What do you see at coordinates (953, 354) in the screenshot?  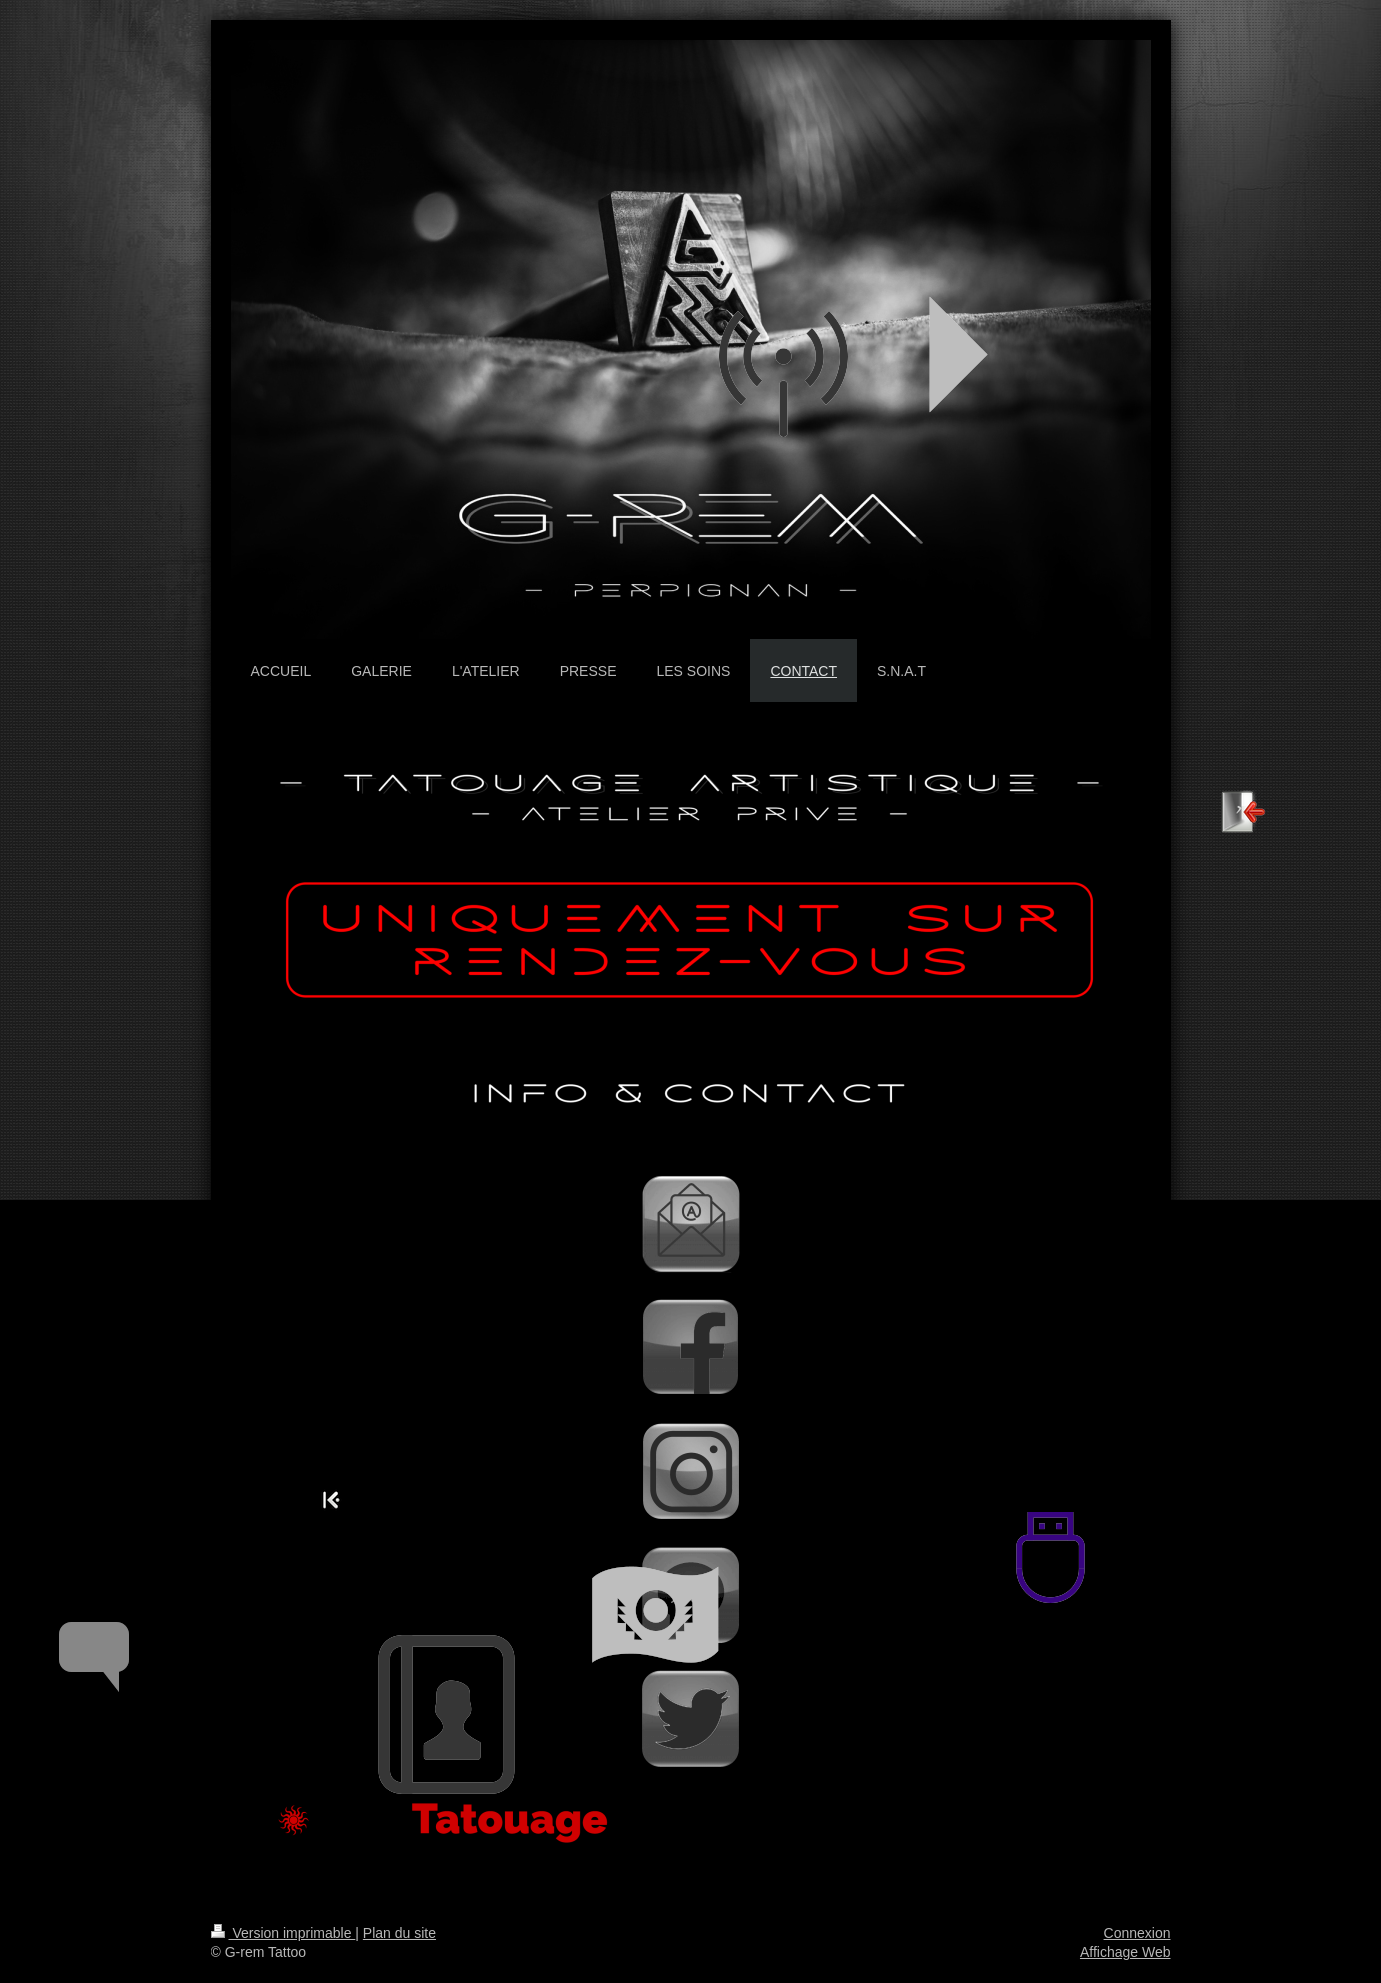 I see `navigate to the next item or page` at bounding box center [953, 354].